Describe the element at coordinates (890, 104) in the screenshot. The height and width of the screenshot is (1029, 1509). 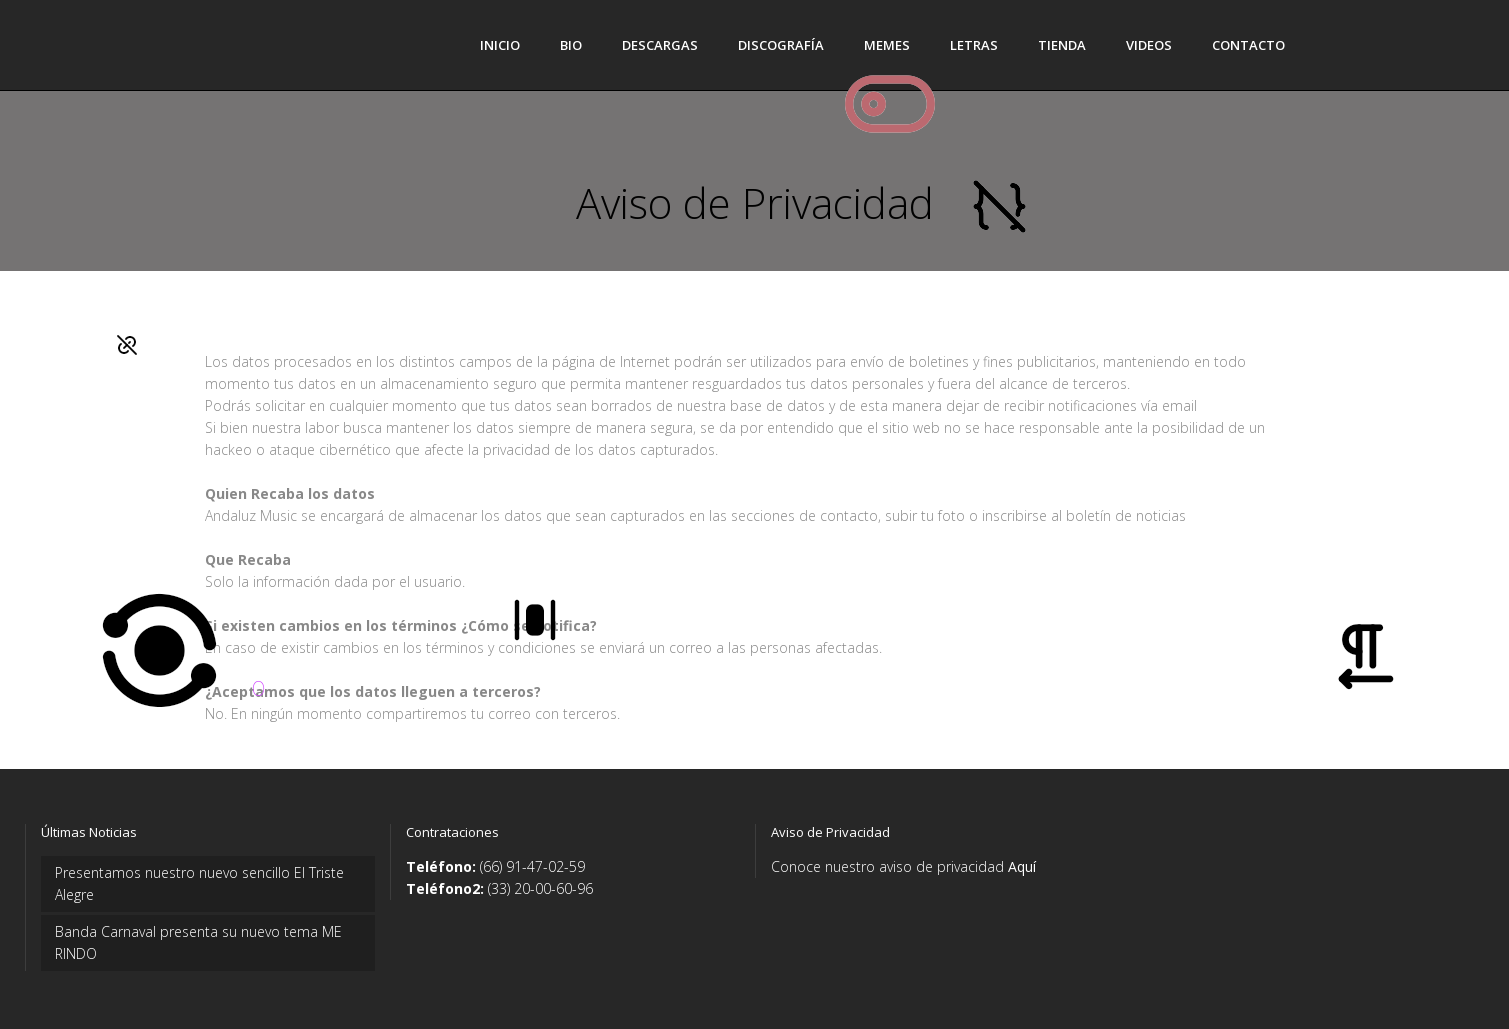
I see `toggle switch in off position` at that location.